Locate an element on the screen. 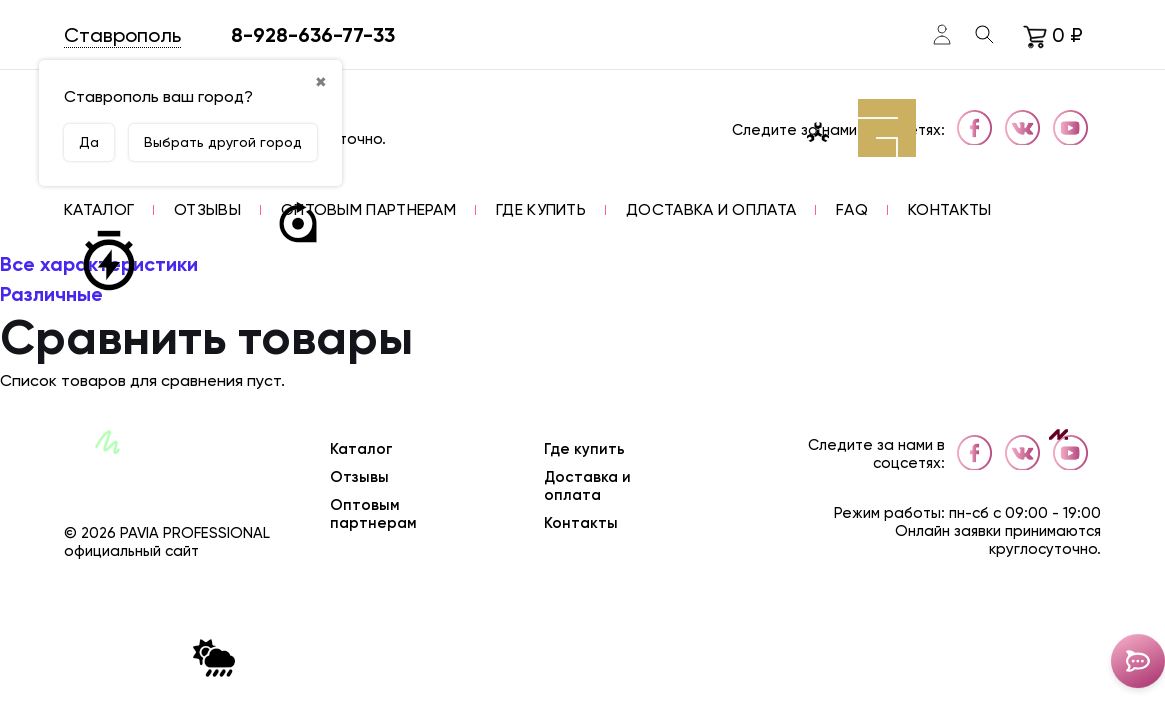 This screenshot has width=1165, height=720. open sketching or drawing tool is located at coordinates (107, 442).